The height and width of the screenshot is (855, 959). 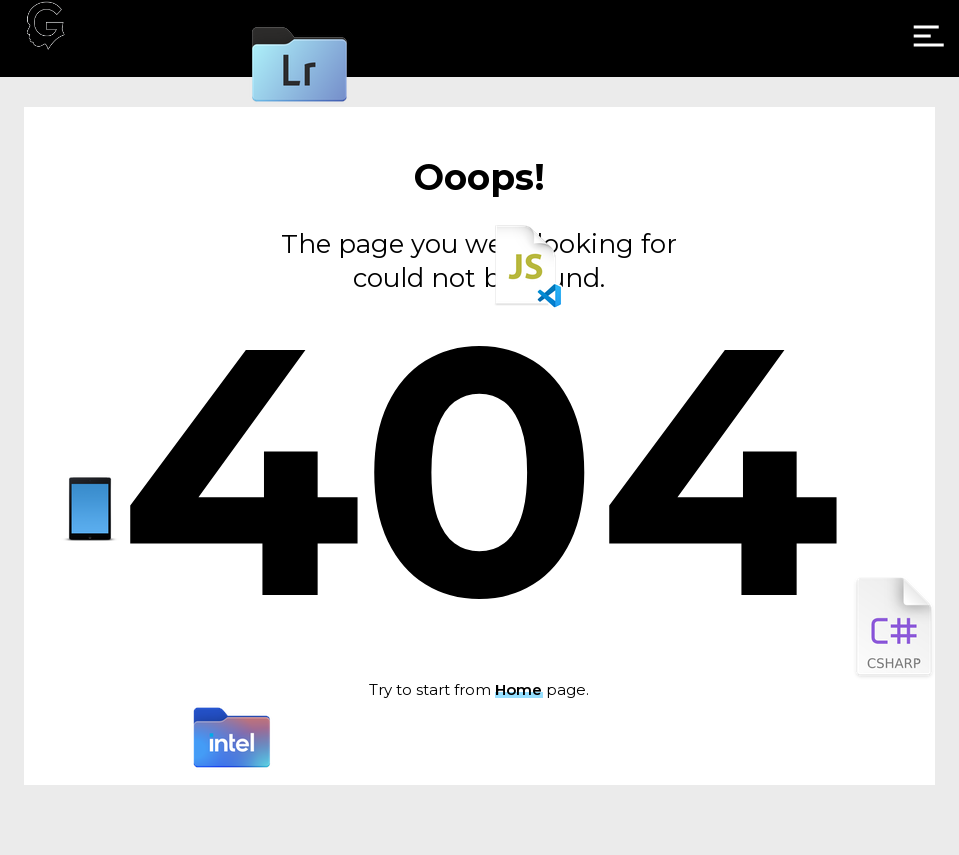 I want to click on iPad mini device connected via cellular, so click(x=90, y=503).